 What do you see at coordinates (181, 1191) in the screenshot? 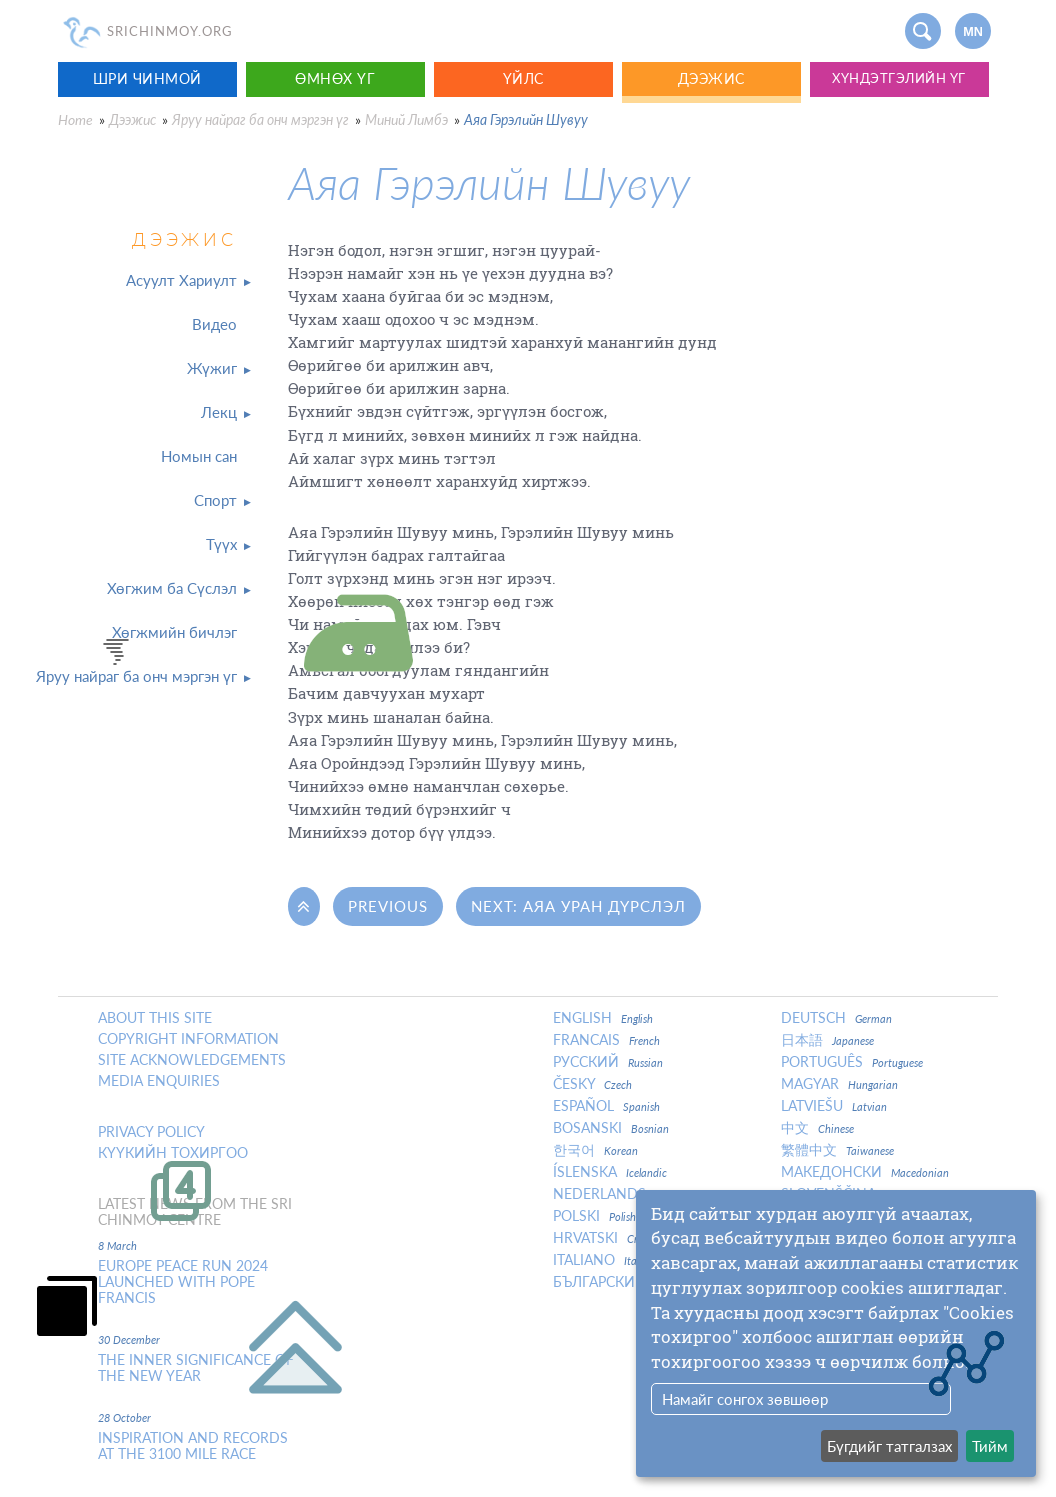
I see `view item 4 in a collection or series` at bounding box center [181, 1191].